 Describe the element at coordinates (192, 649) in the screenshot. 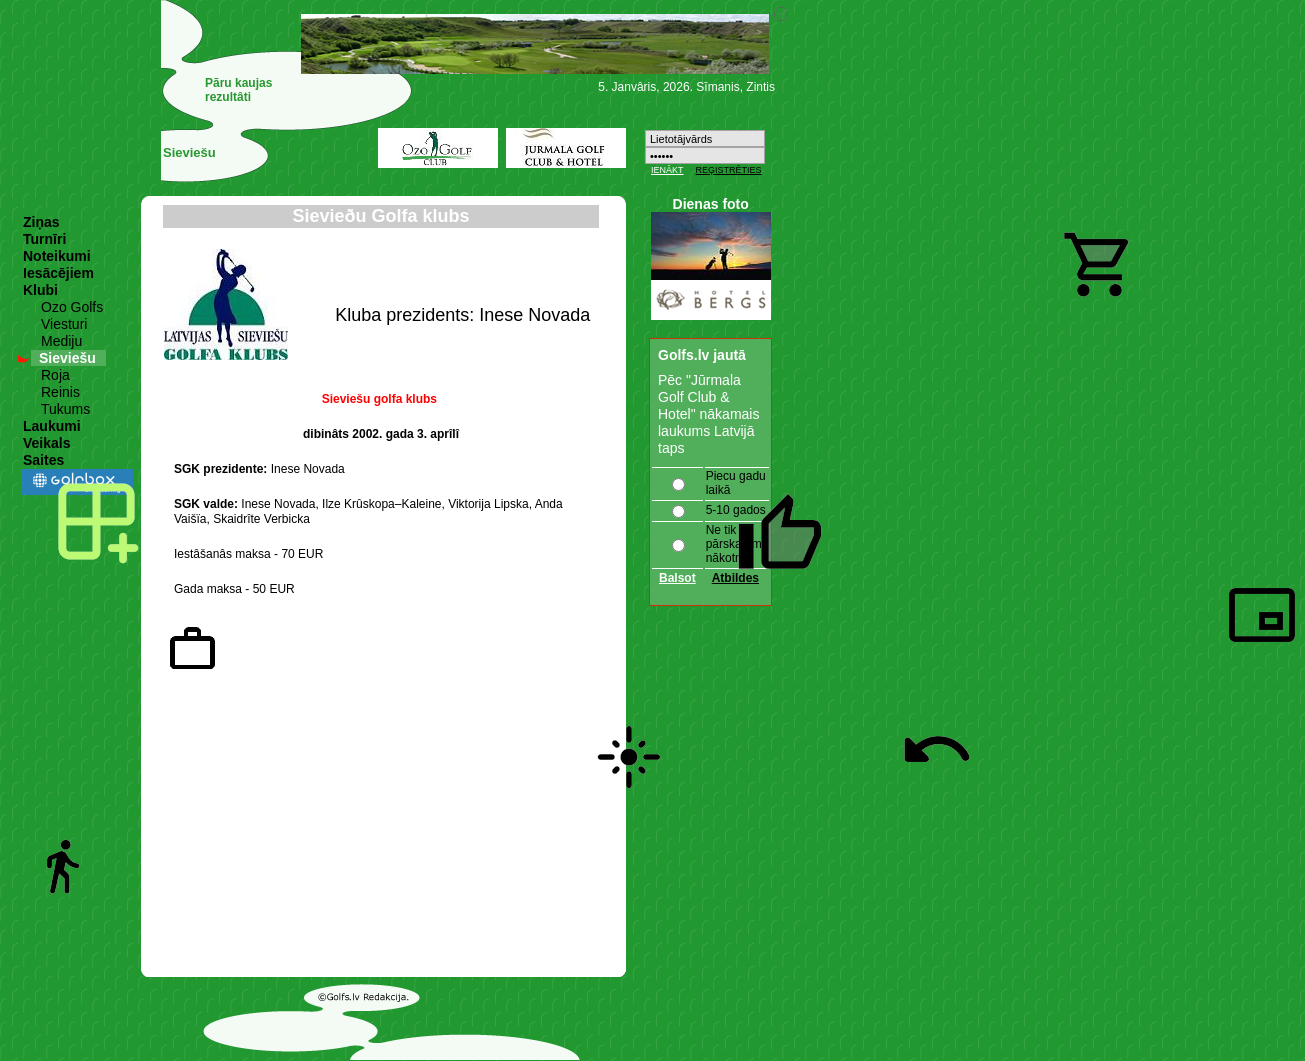

I see `access work or professional settings` at that location.